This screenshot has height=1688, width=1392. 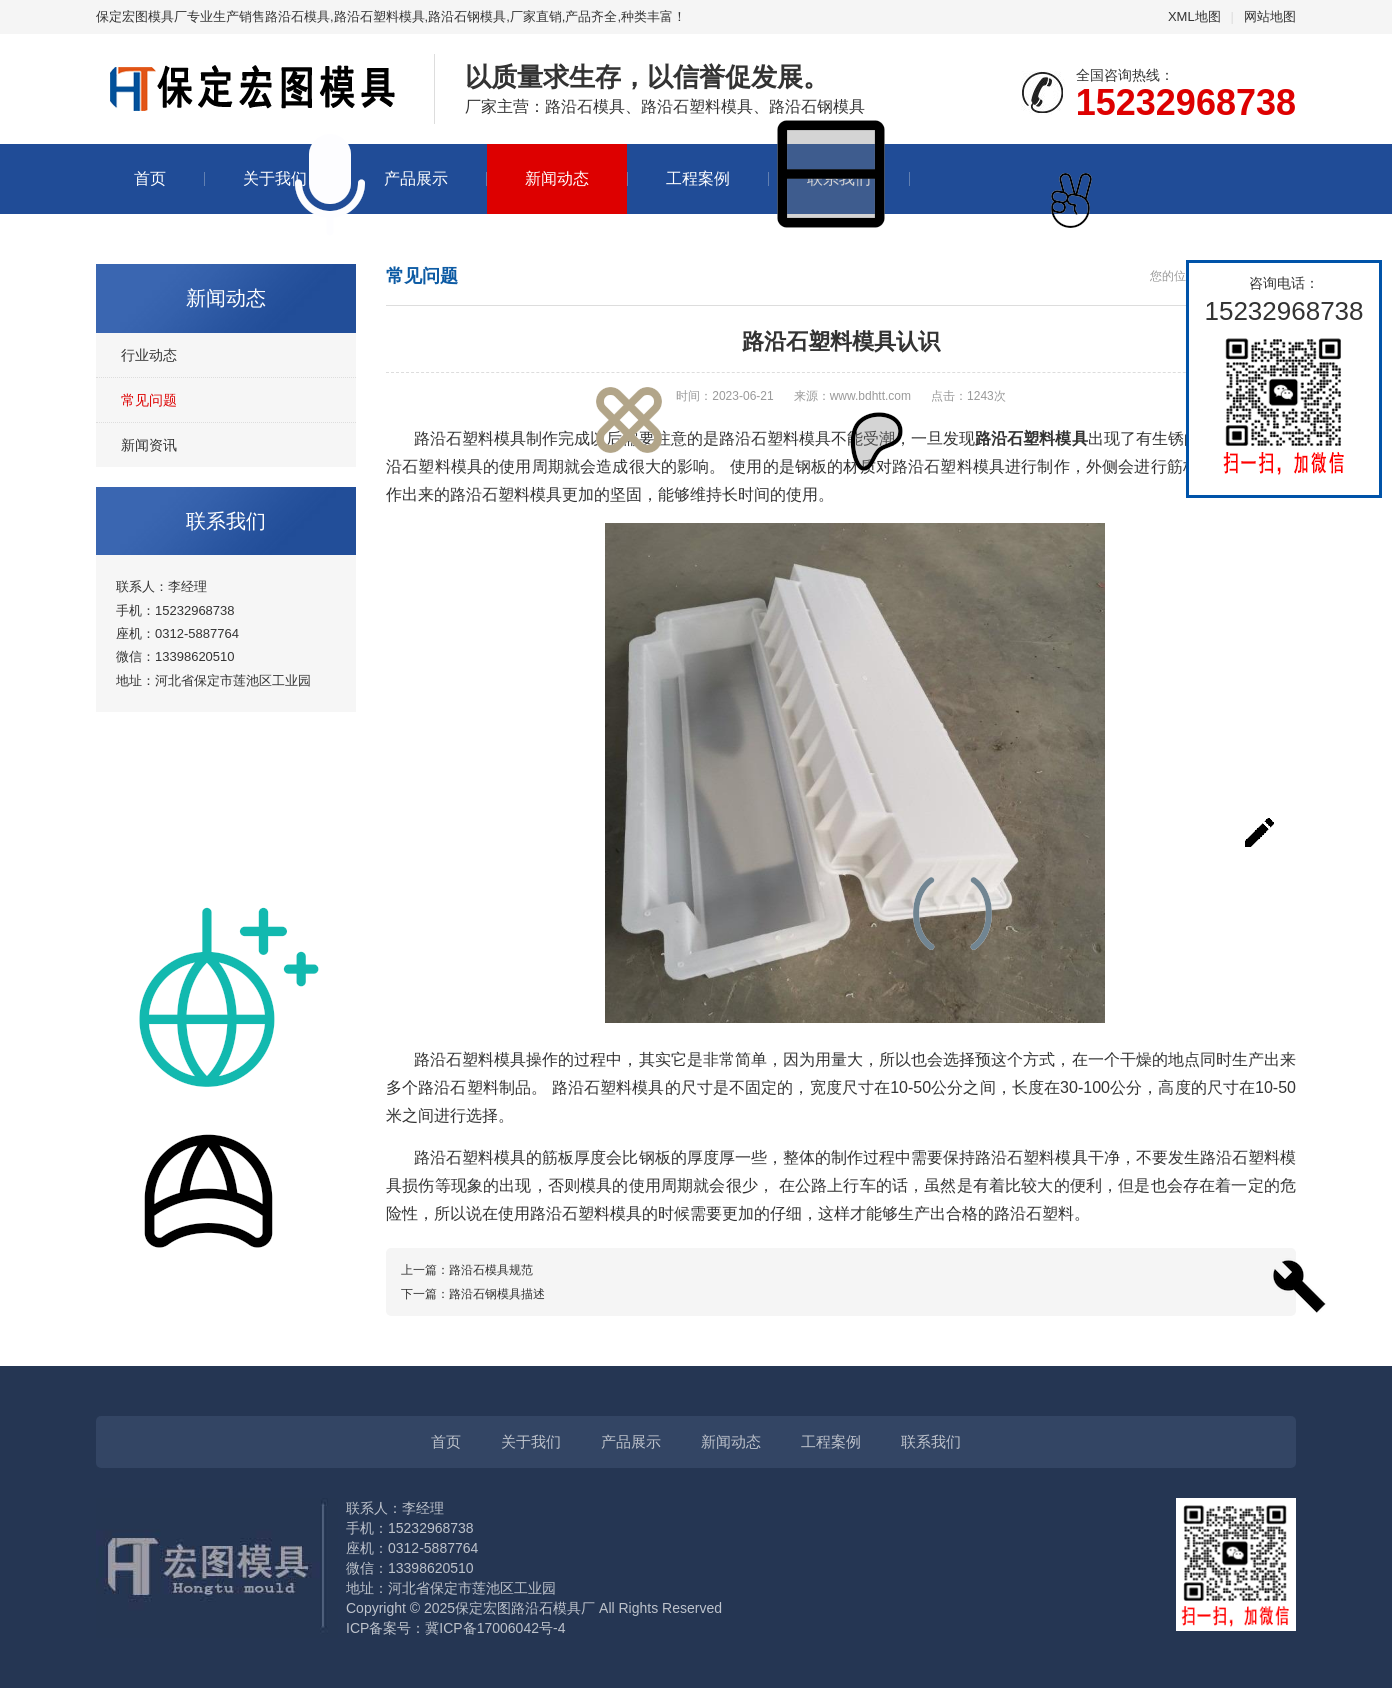 What do you see at coordinates (208, 1198) in the screenshot?
I see `browse hats or headwear category` at bounding box center [208, 1198].